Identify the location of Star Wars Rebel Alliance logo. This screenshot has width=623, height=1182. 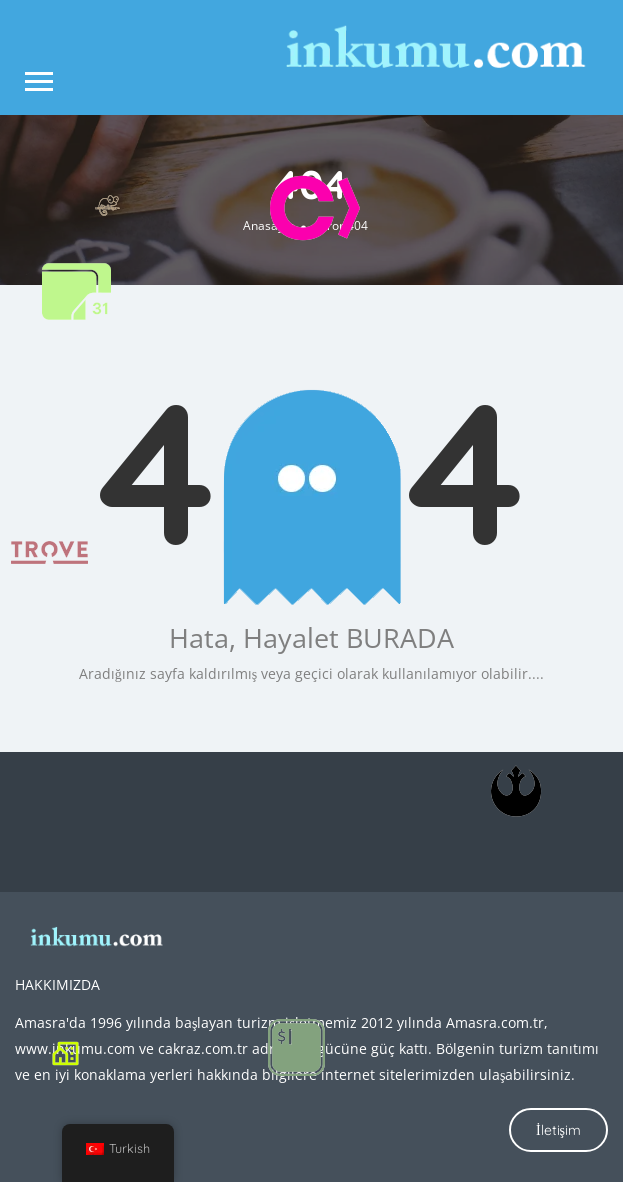
(516, 791).